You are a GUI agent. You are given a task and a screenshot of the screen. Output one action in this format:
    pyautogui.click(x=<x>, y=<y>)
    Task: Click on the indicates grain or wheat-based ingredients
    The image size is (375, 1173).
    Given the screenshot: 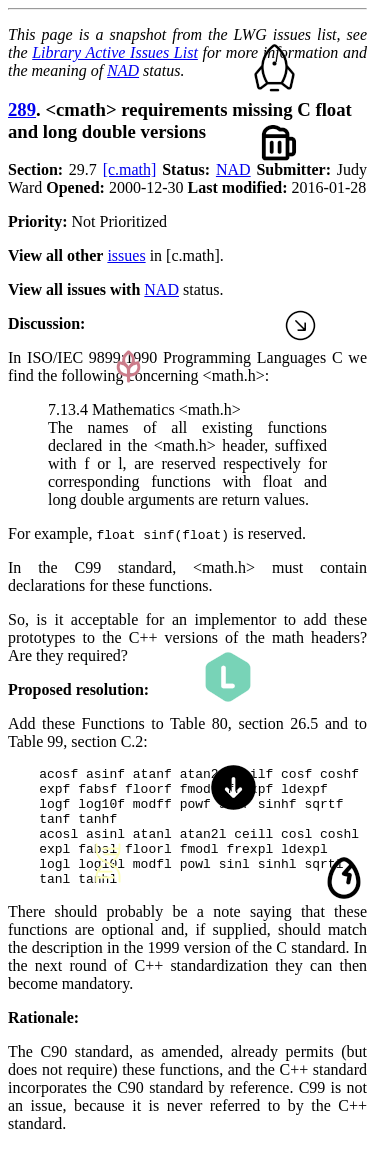 What is the action you would take?
    pyautogui.click(x=128, y=366)
    